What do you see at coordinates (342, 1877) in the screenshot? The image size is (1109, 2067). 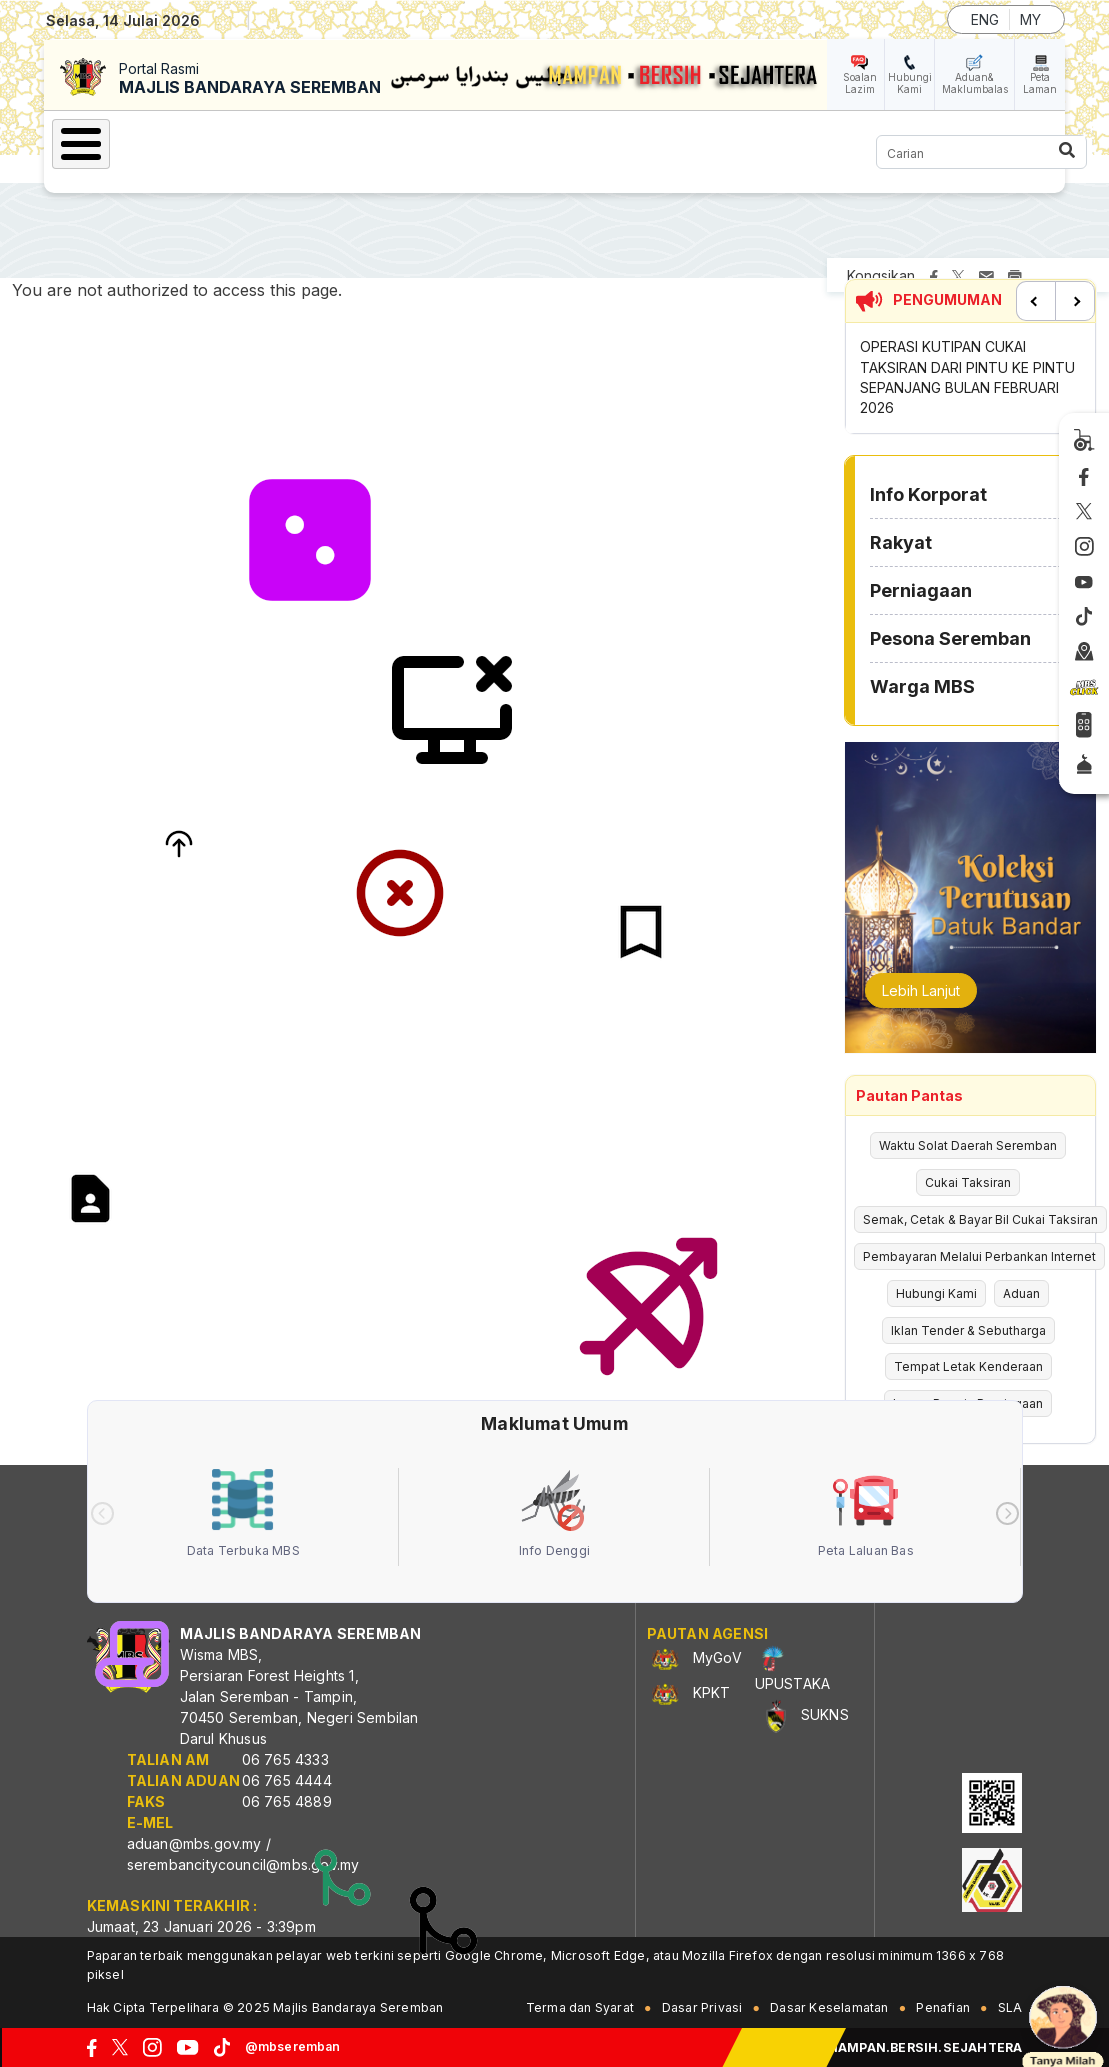 I see `merge branches in a git repository` at bounding box center [342, 1877].